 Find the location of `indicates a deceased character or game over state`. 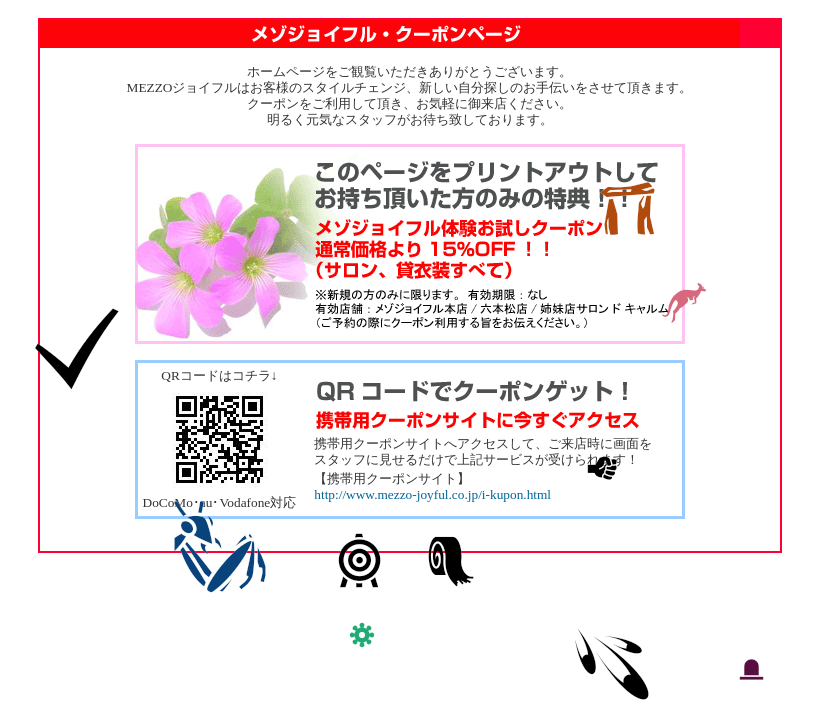

indicates a deceased character or game over state is located at coordinates (751, 669).